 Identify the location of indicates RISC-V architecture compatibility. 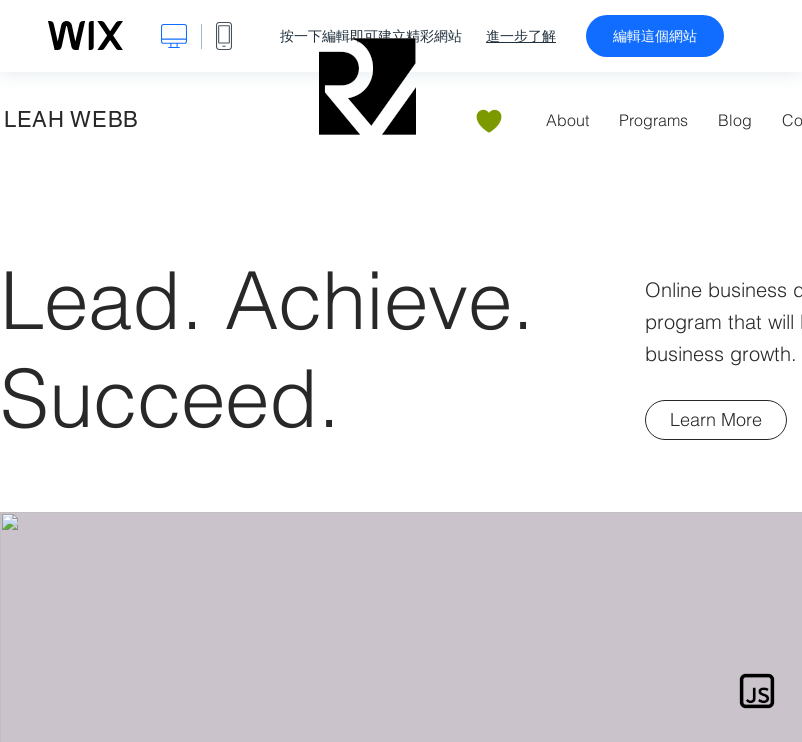
(367, 86).